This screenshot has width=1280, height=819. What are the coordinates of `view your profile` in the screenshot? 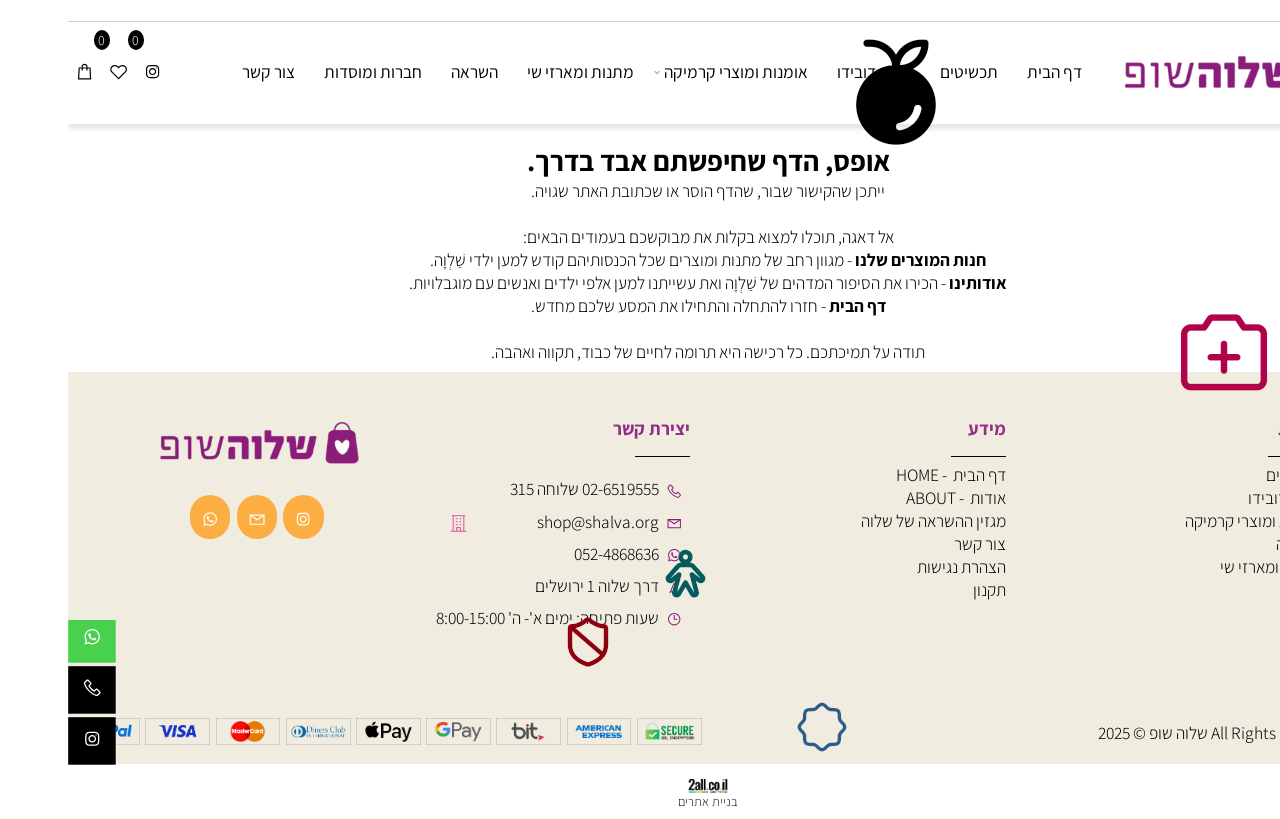 It's located at (685, 574).